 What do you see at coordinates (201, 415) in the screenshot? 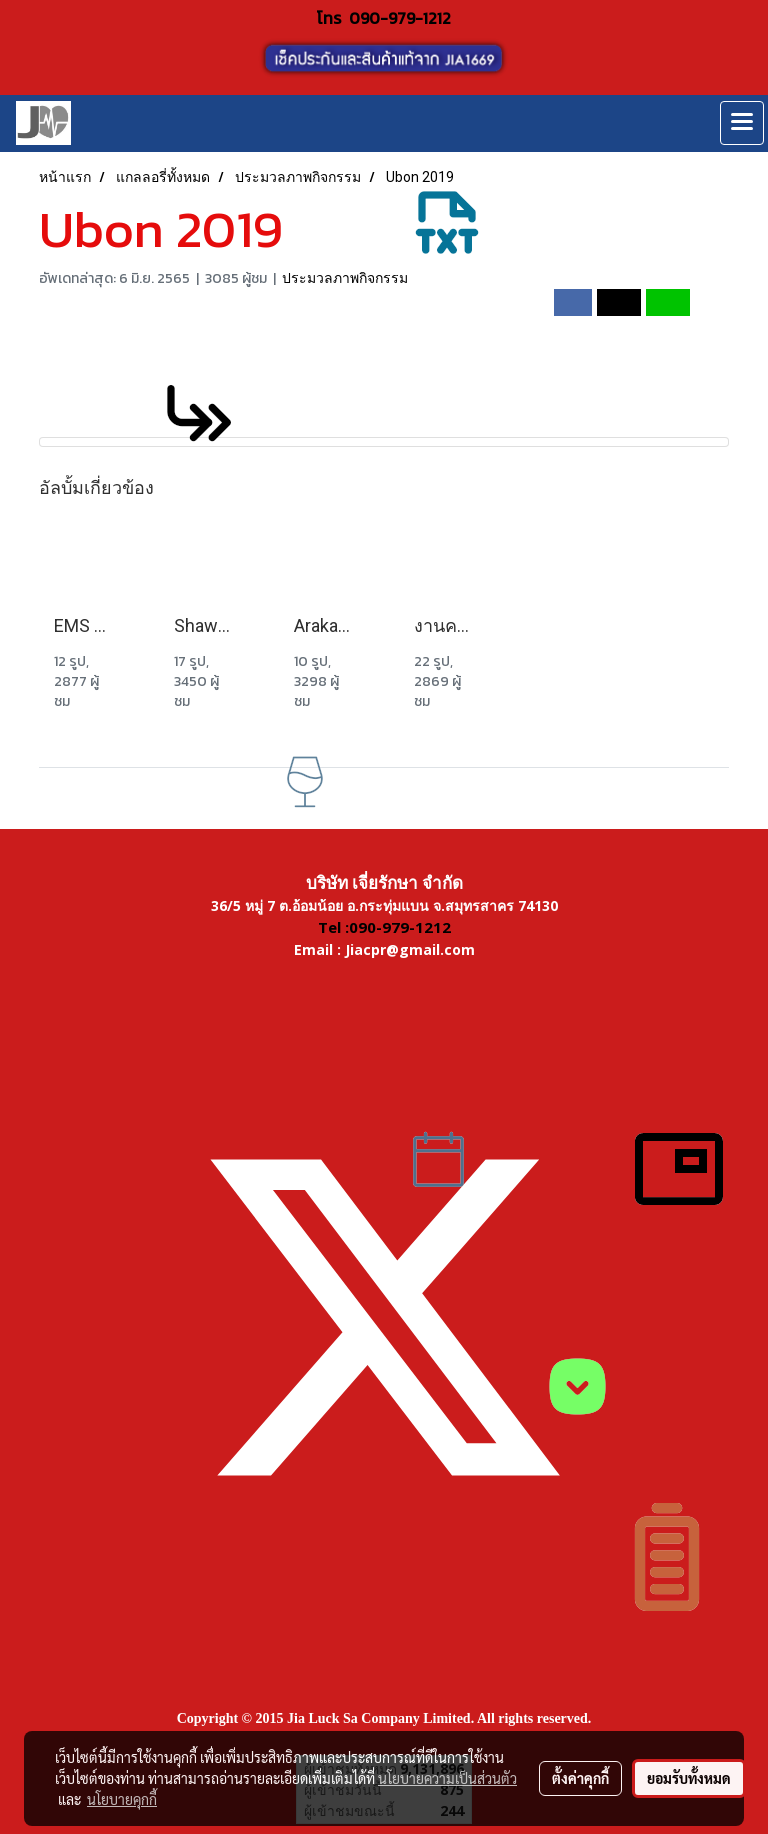
I see `forward or redirect content multiple times` at bounding box center [201, 415].